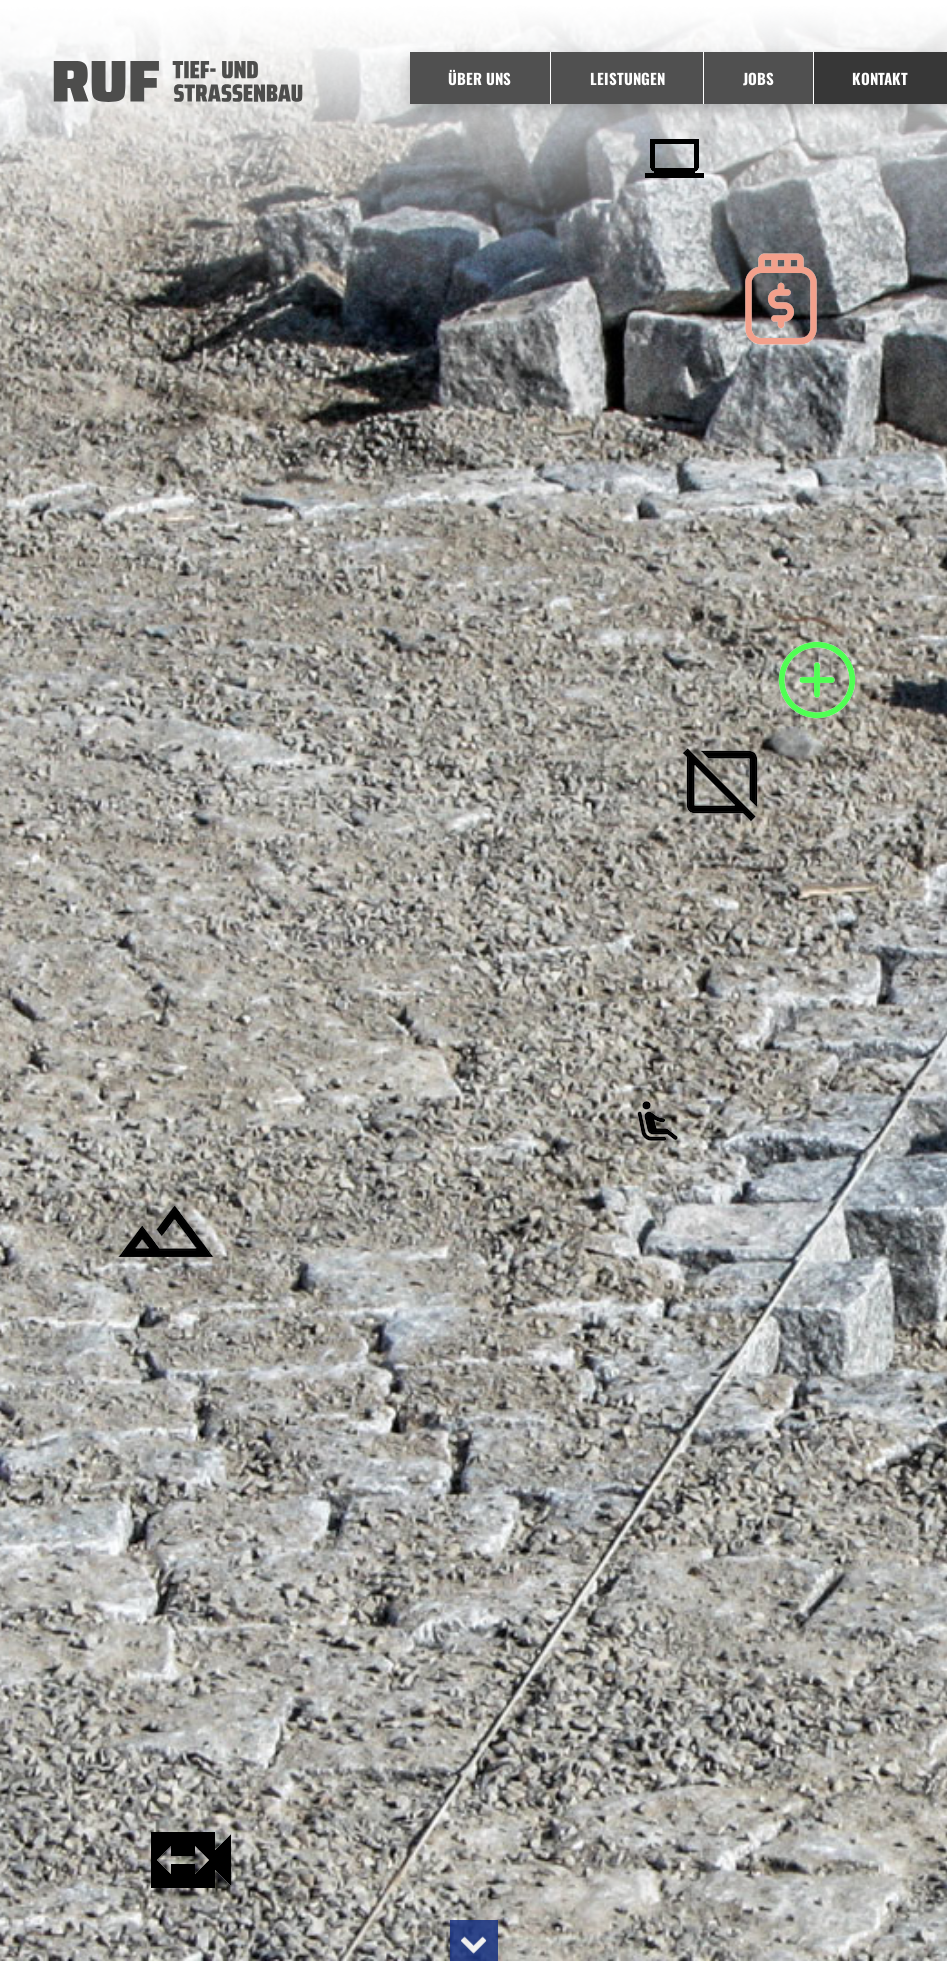 Image resolution: width=947 pixels, height=1961 pixels. I want to click on add a new item, so click(817, 680).